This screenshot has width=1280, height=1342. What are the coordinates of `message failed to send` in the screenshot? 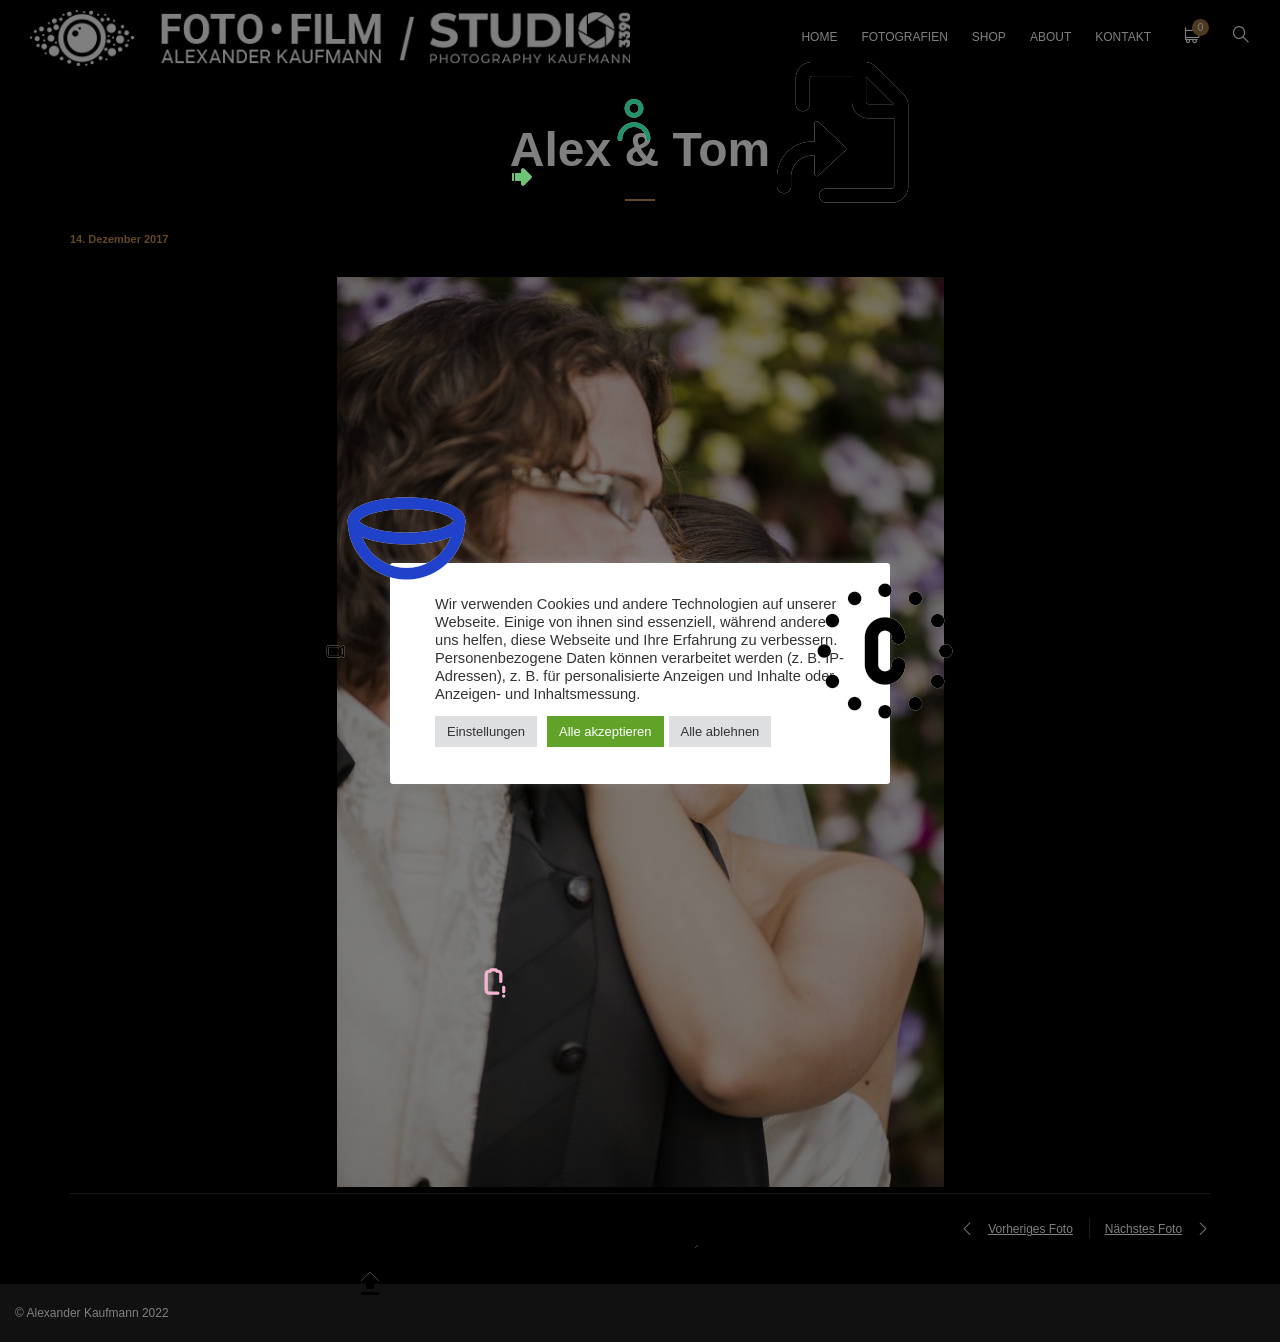 It's located at (702, 1240).